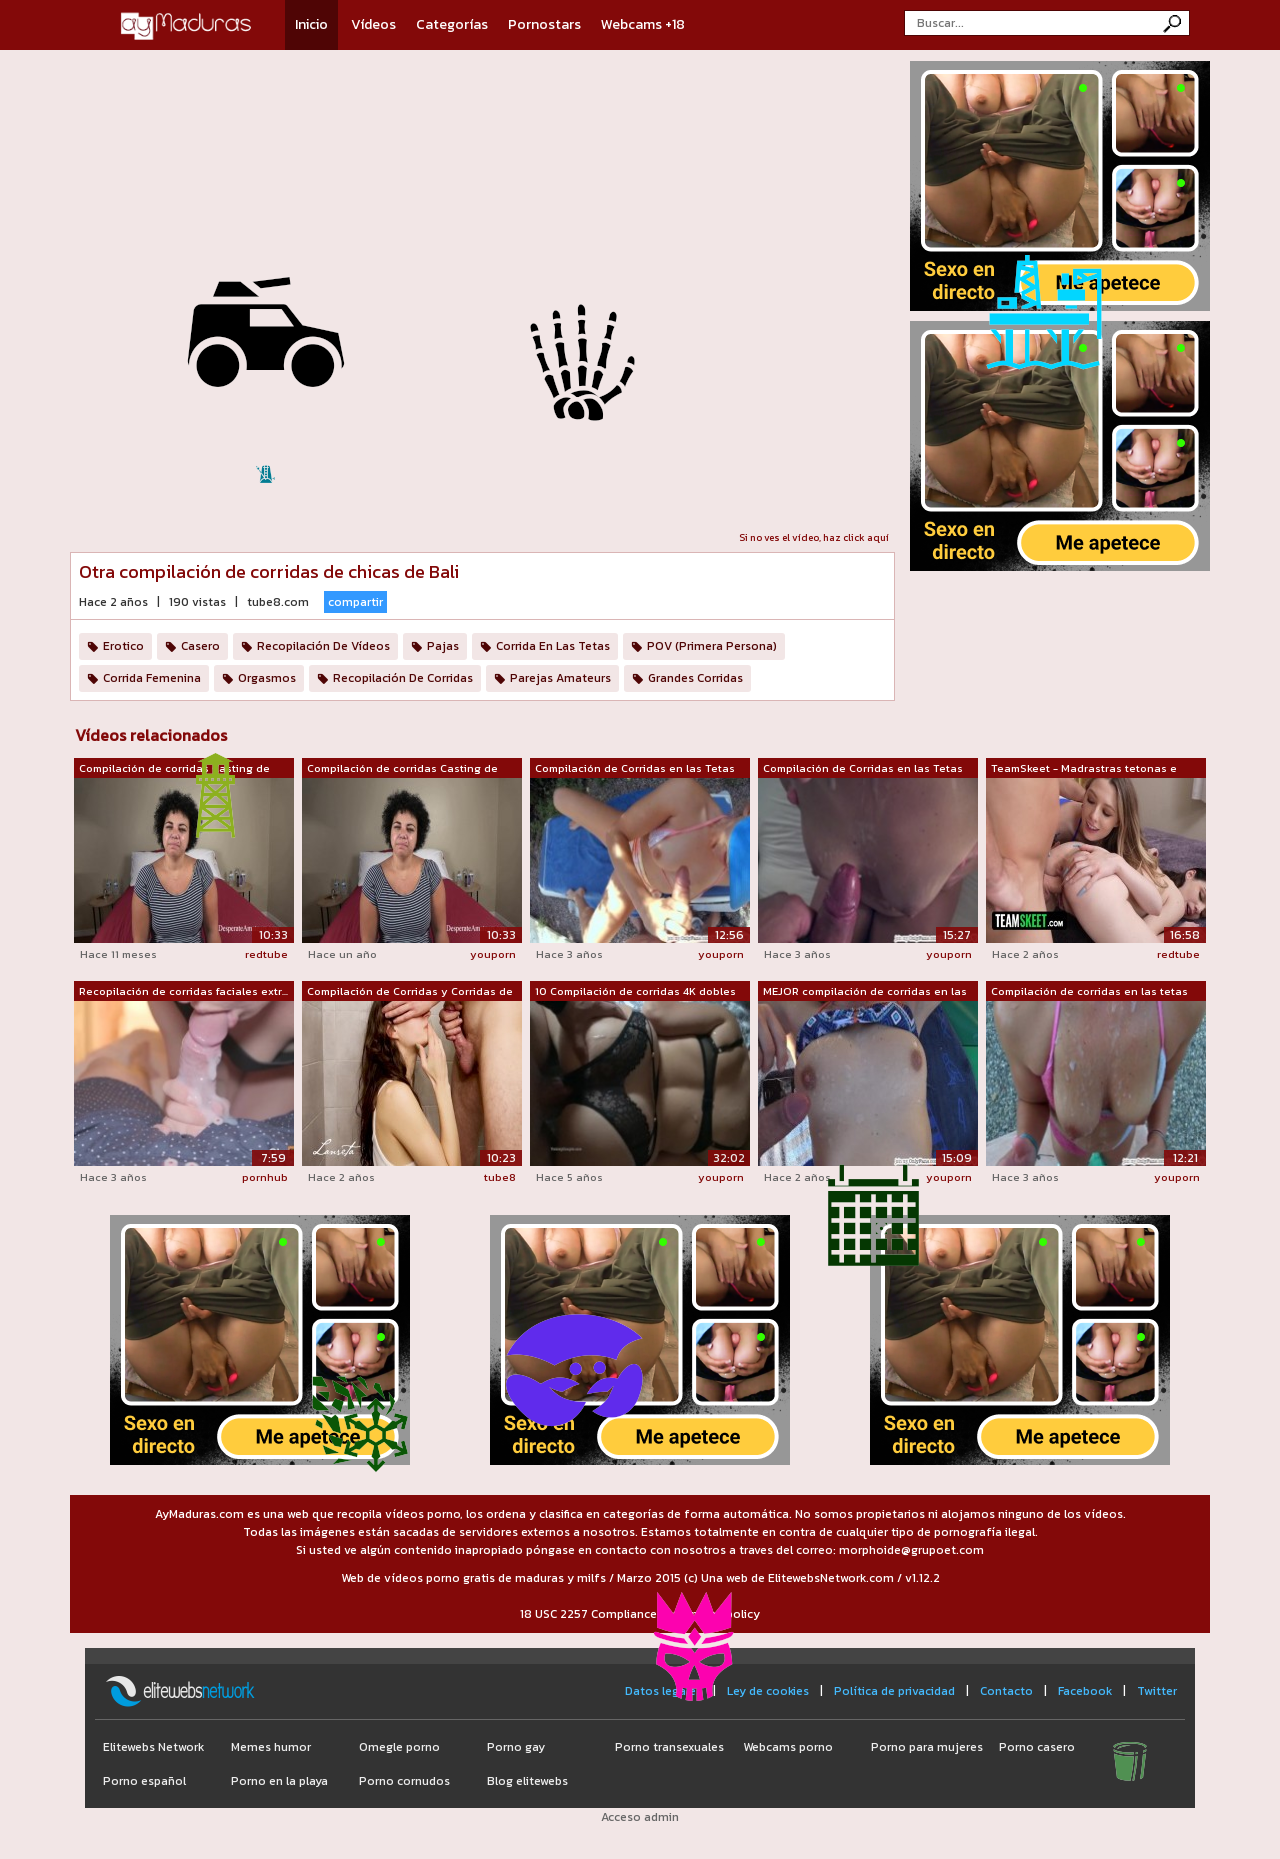  Describe the element at coordinates (266, 332) in the screenshot. I see `select jeep or off-road vehicle` at that location.